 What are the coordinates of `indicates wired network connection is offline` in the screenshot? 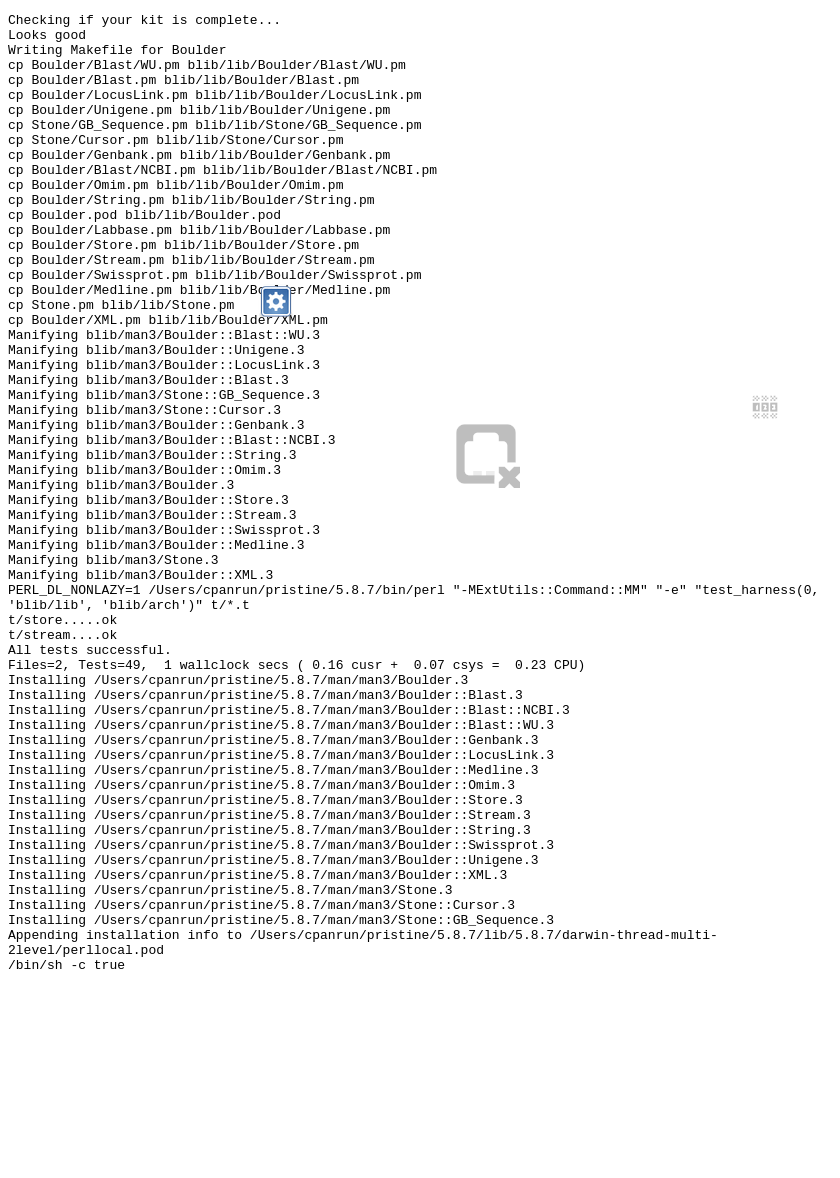 It's located at (486, 454).